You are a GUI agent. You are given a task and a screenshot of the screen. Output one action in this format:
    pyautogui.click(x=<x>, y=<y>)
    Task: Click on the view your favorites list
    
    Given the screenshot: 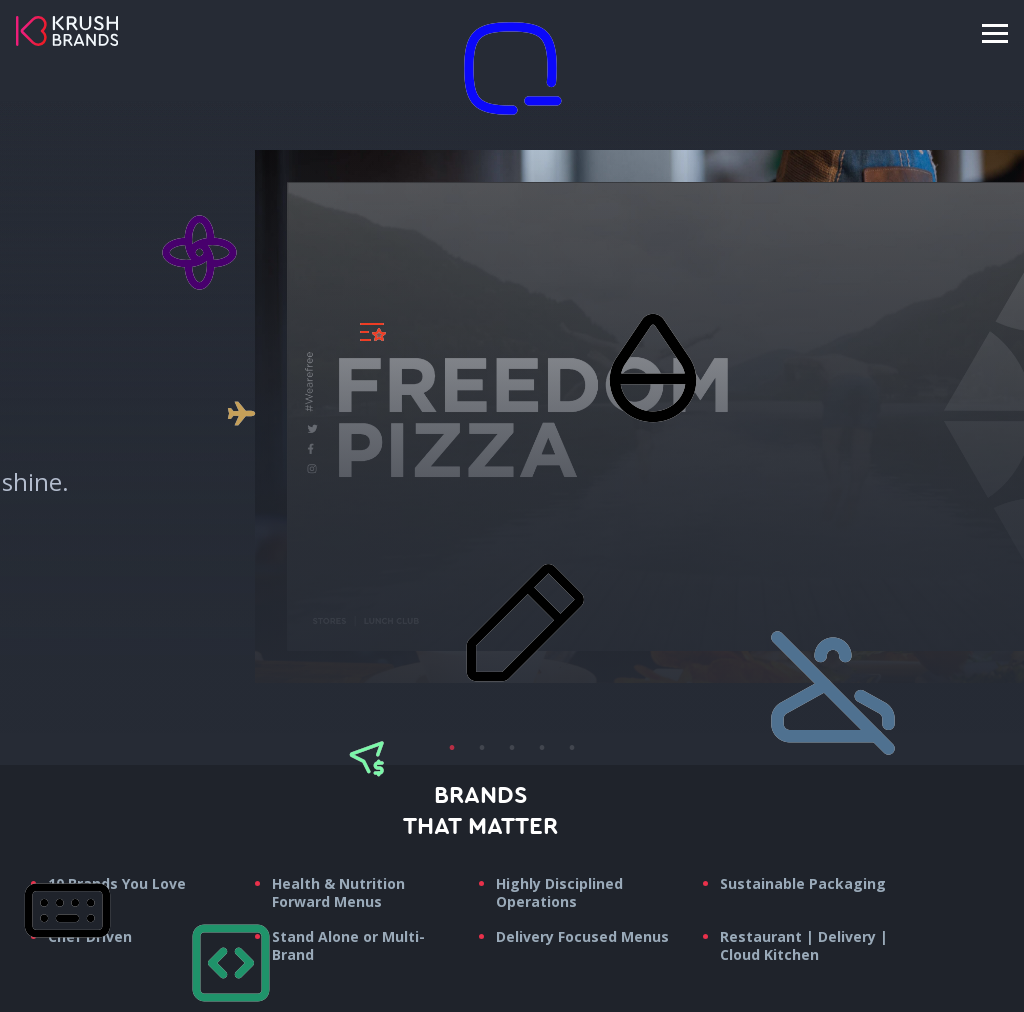 What is the action you would take?
    pyautogui.click(x=372, y=332)
    